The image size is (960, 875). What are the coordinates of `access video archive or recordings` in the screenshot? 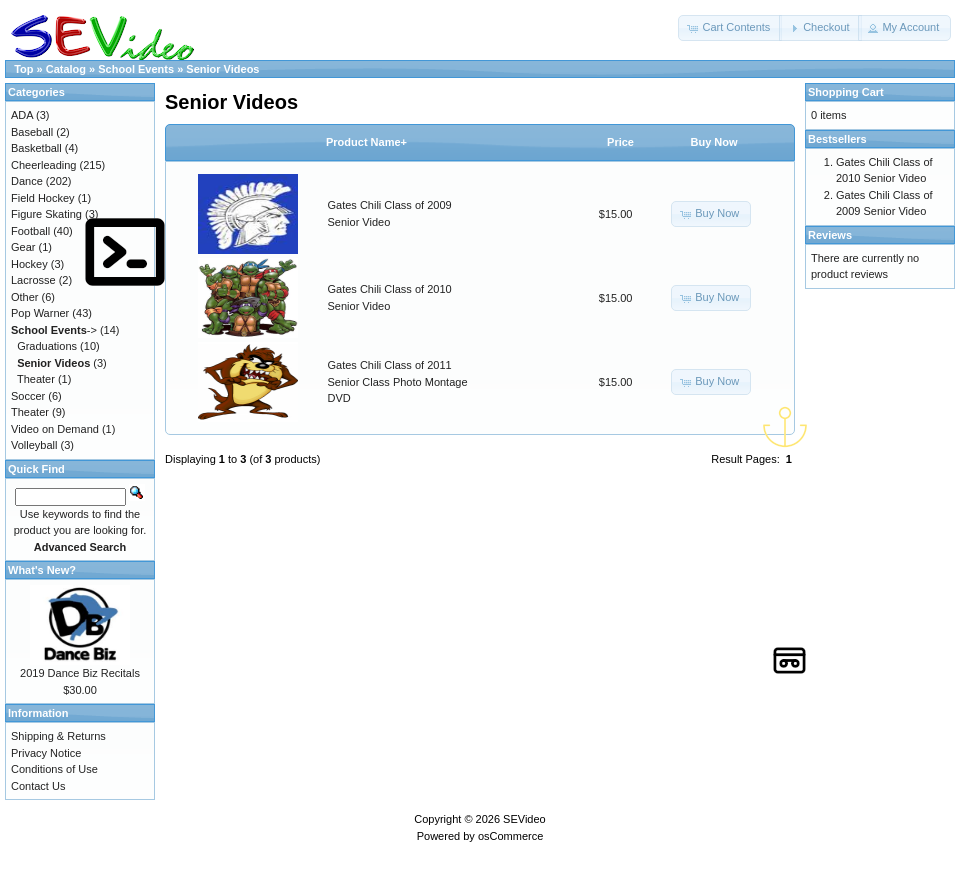 It's located at (789, 660).